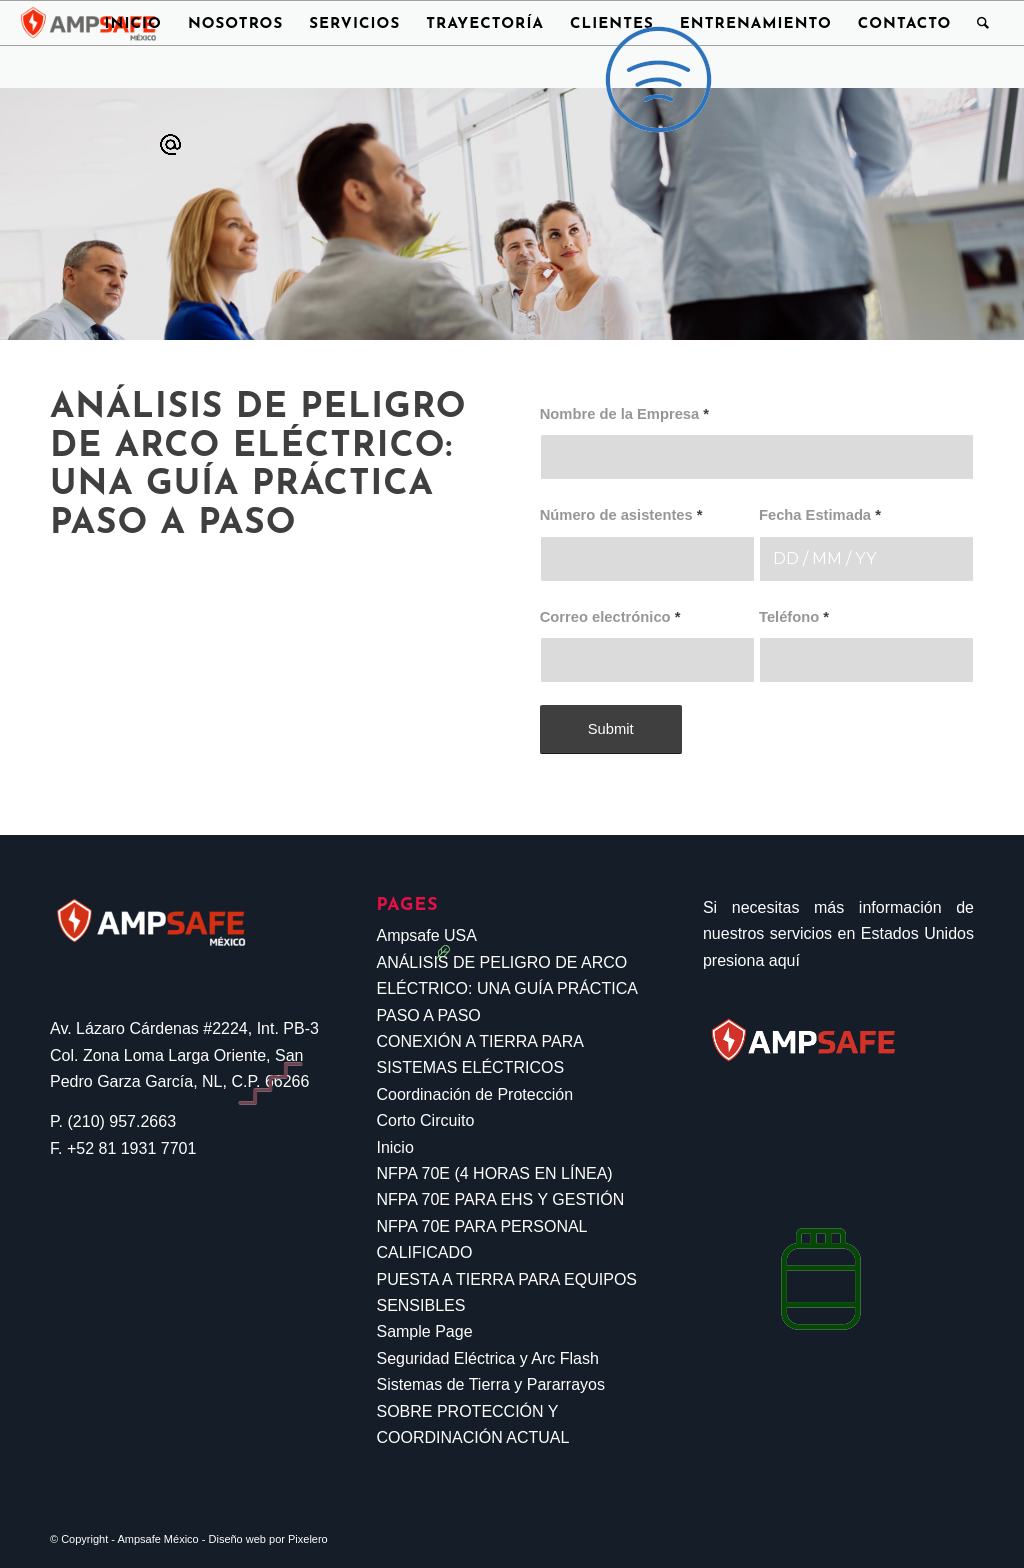  What do you see at coordinates (170, 144) in the screenshot?
I see `enter or view email address` at bounding box center [170, 144].